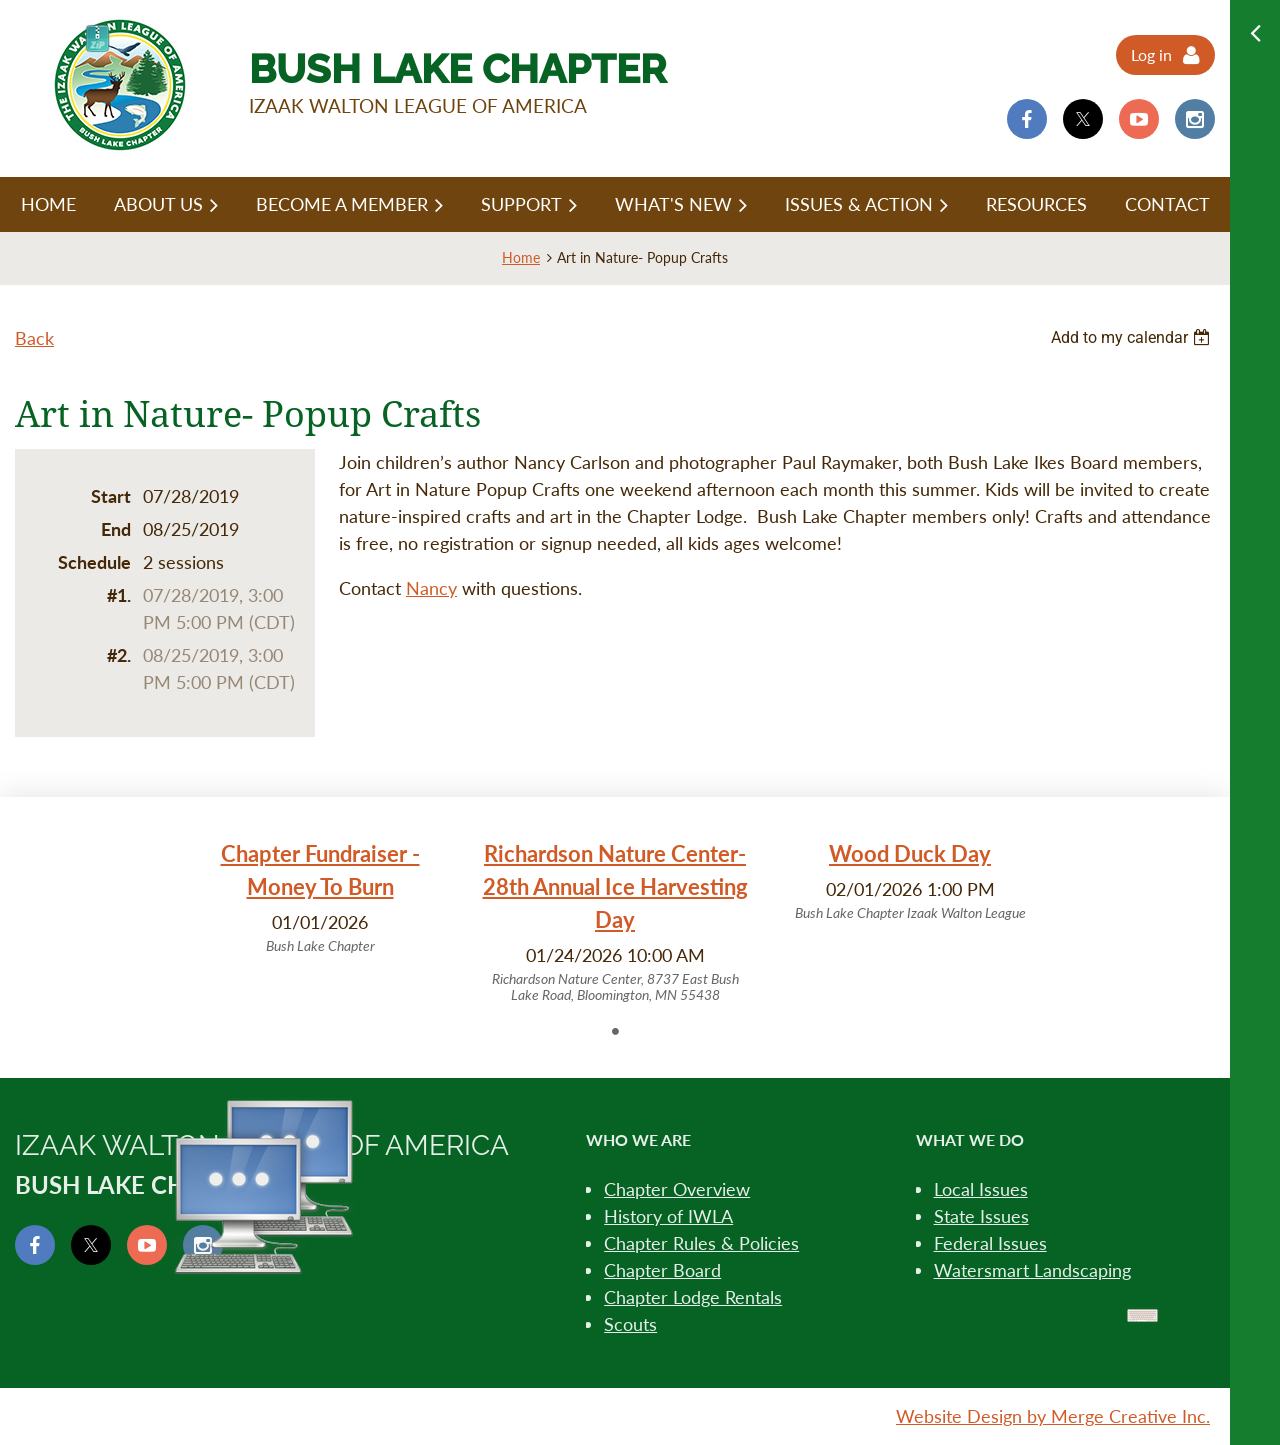  What do you see at coordinates (97, 38) in the screenshot?
I see `open a compressed zip archive` at bounding box center [97, 38].